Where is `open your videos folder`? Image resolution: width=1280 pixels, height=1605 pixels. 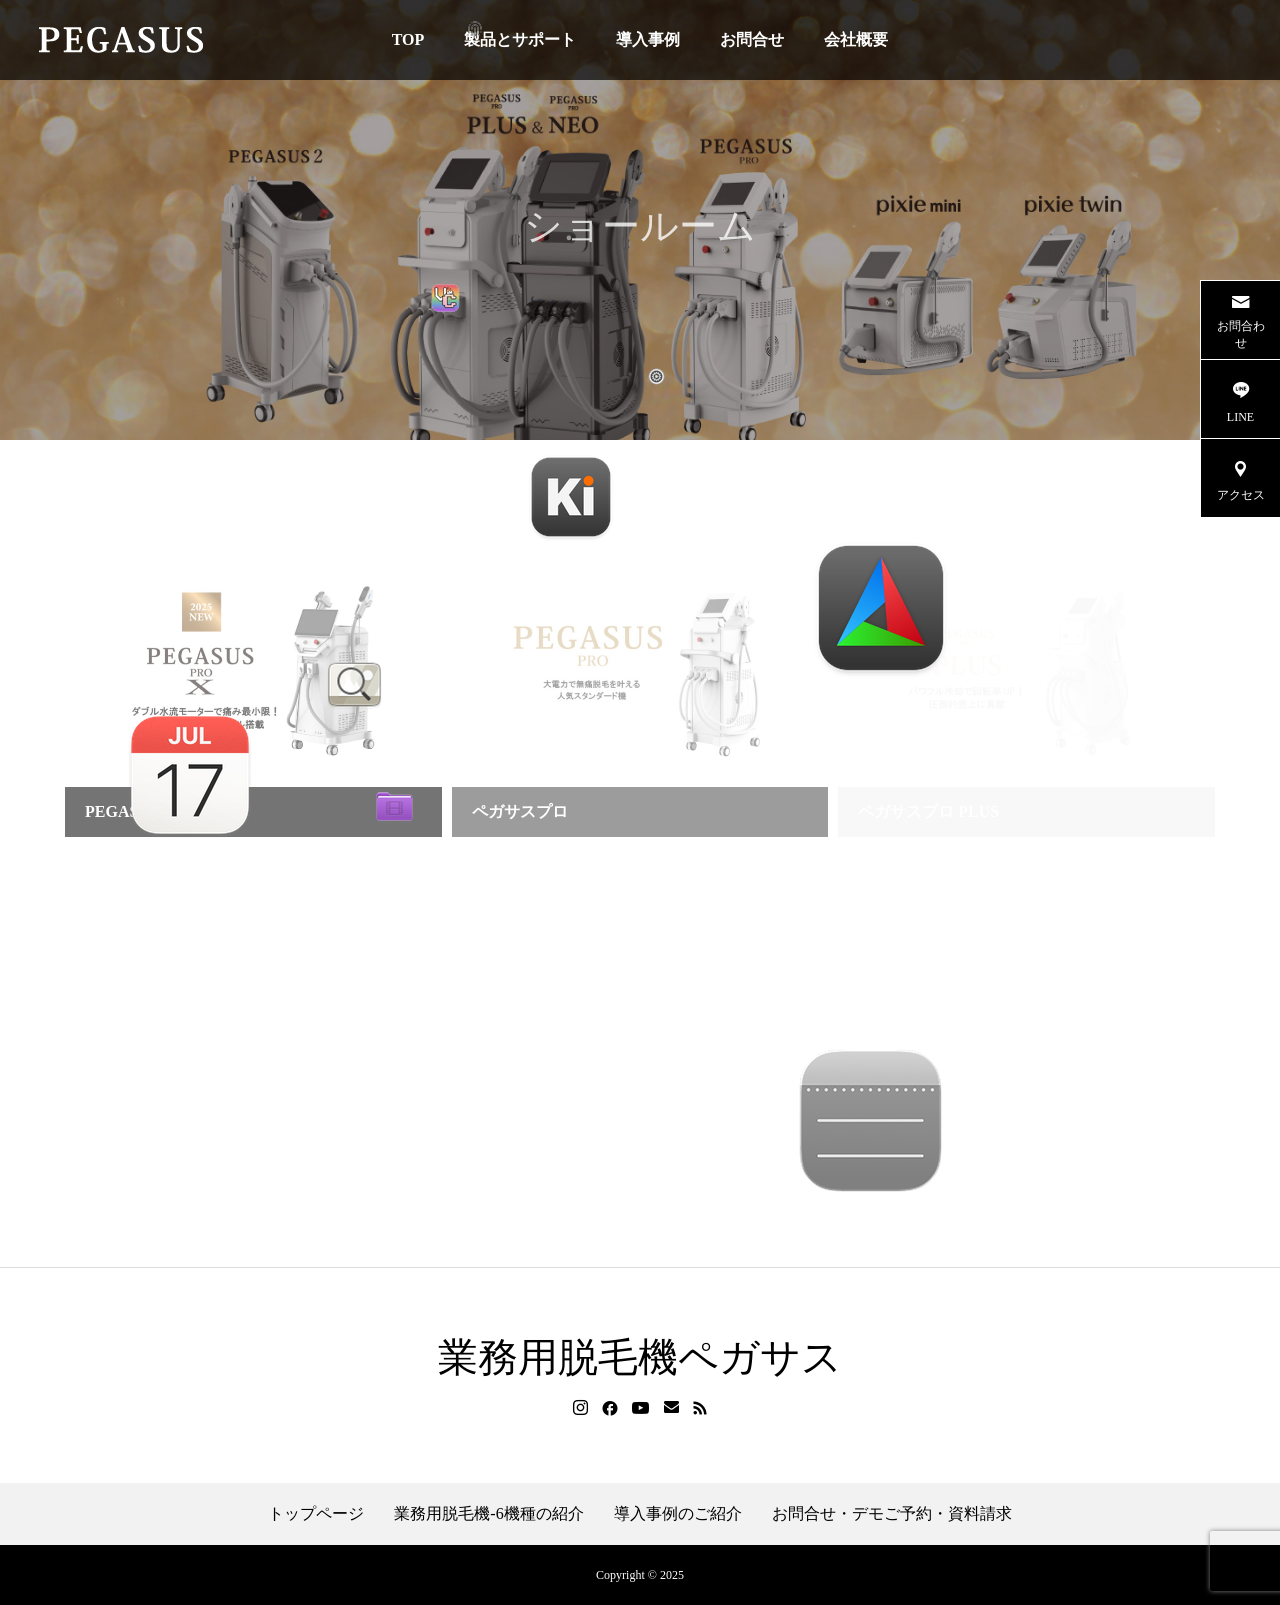 open your videos folder is located at coordinates (394, 806).